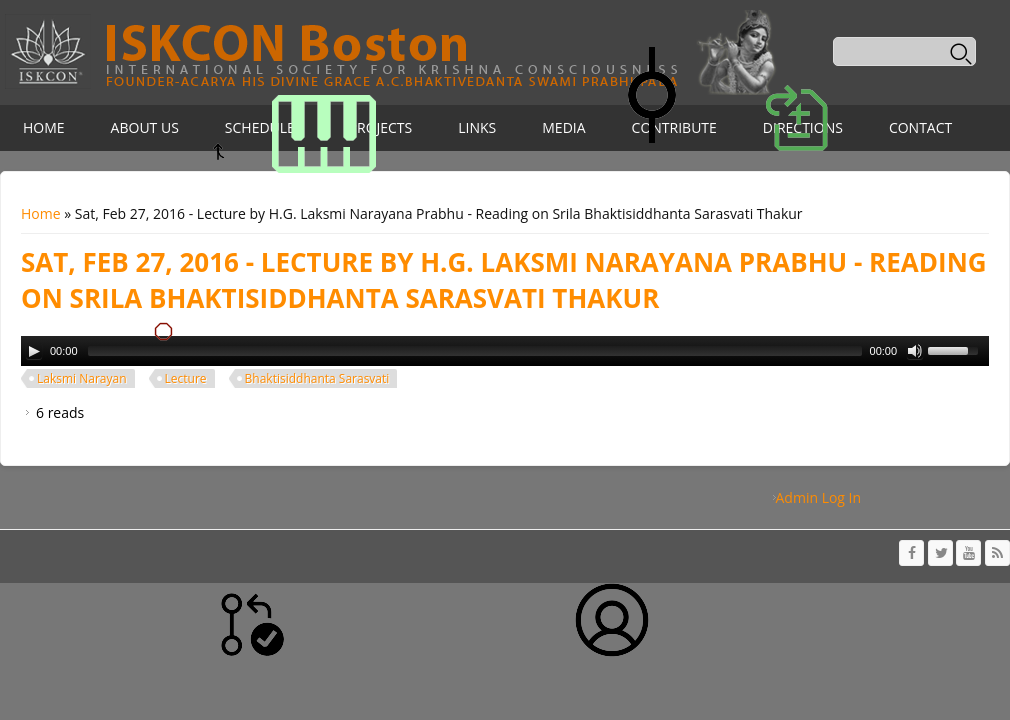 The image size is (1010, 720). What do you see at coordinates (324, 134) in the screenshot?
I see `open piano or keyboard instrument tool` at bounding box center [324, 134].